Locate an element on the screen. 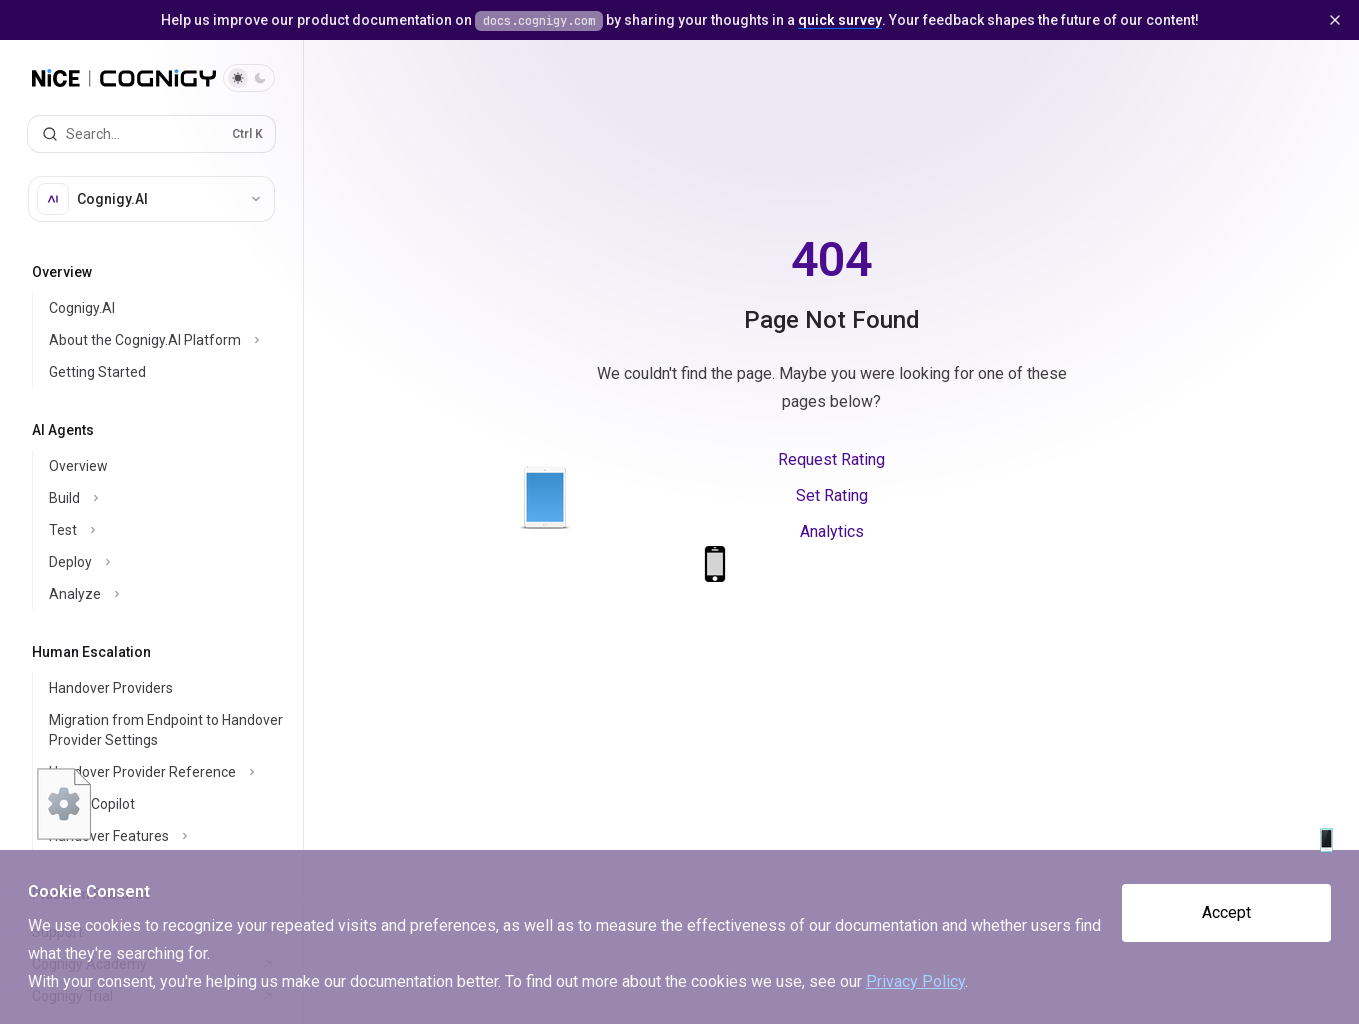 The image size is (1359, 1024). open configuration file settings is located at coordinates (64, 804).